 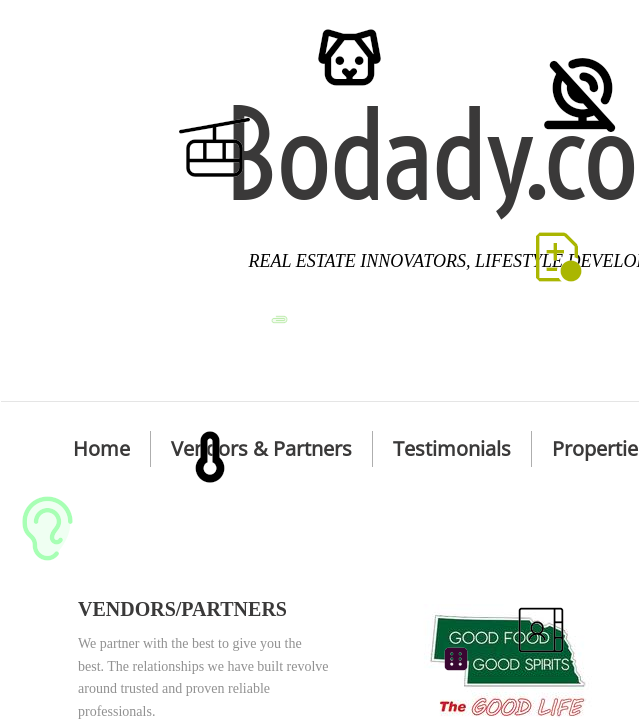 I want to click on webcam is disabled or turned off, so click(x=582, y=96).